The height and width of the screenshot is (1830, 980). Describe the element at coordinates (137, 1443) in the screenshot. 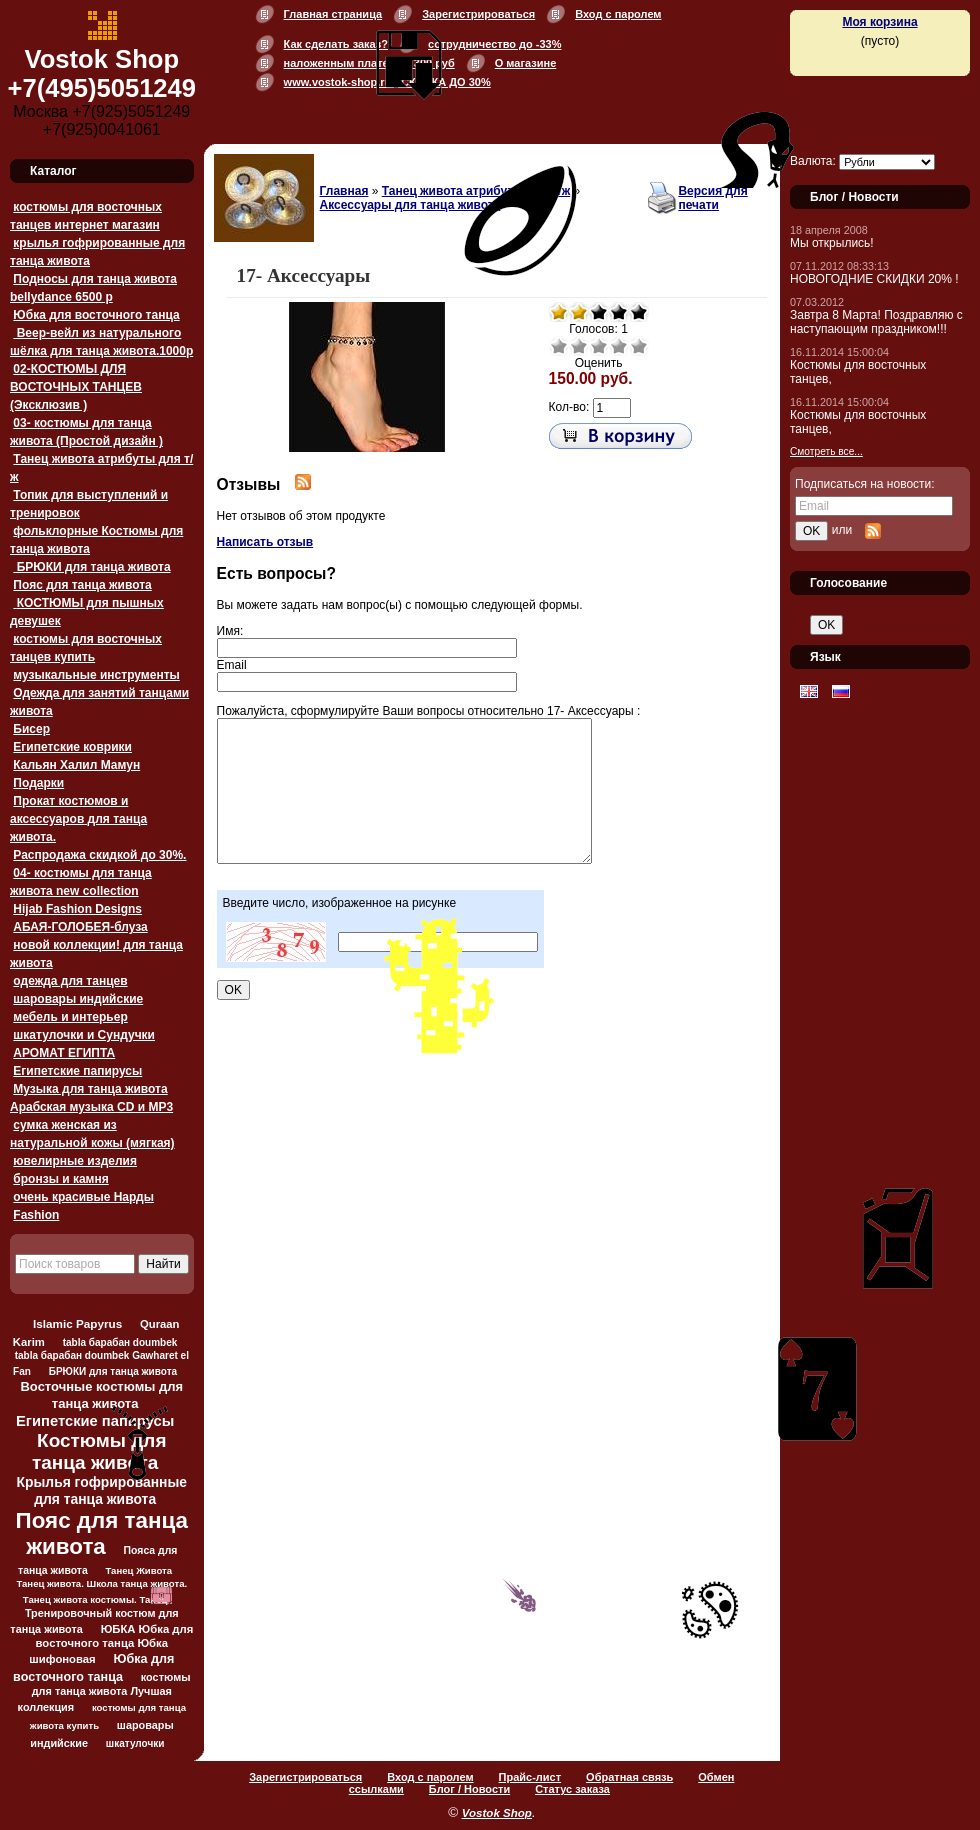

I see `compress or zip files together` at that location.